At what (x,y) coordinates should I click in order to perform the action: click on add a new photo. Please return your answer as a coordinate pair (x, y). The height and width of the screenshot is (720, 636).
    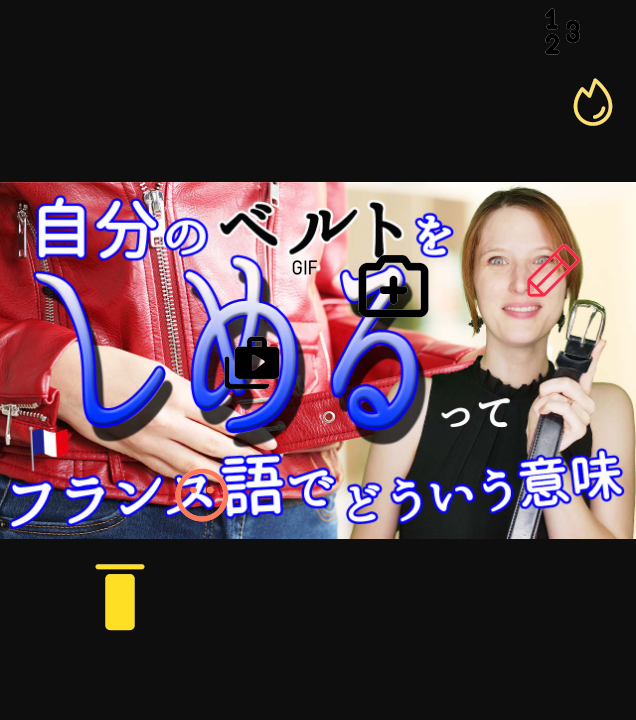
    Looking at the image, I should click on (393, 287).